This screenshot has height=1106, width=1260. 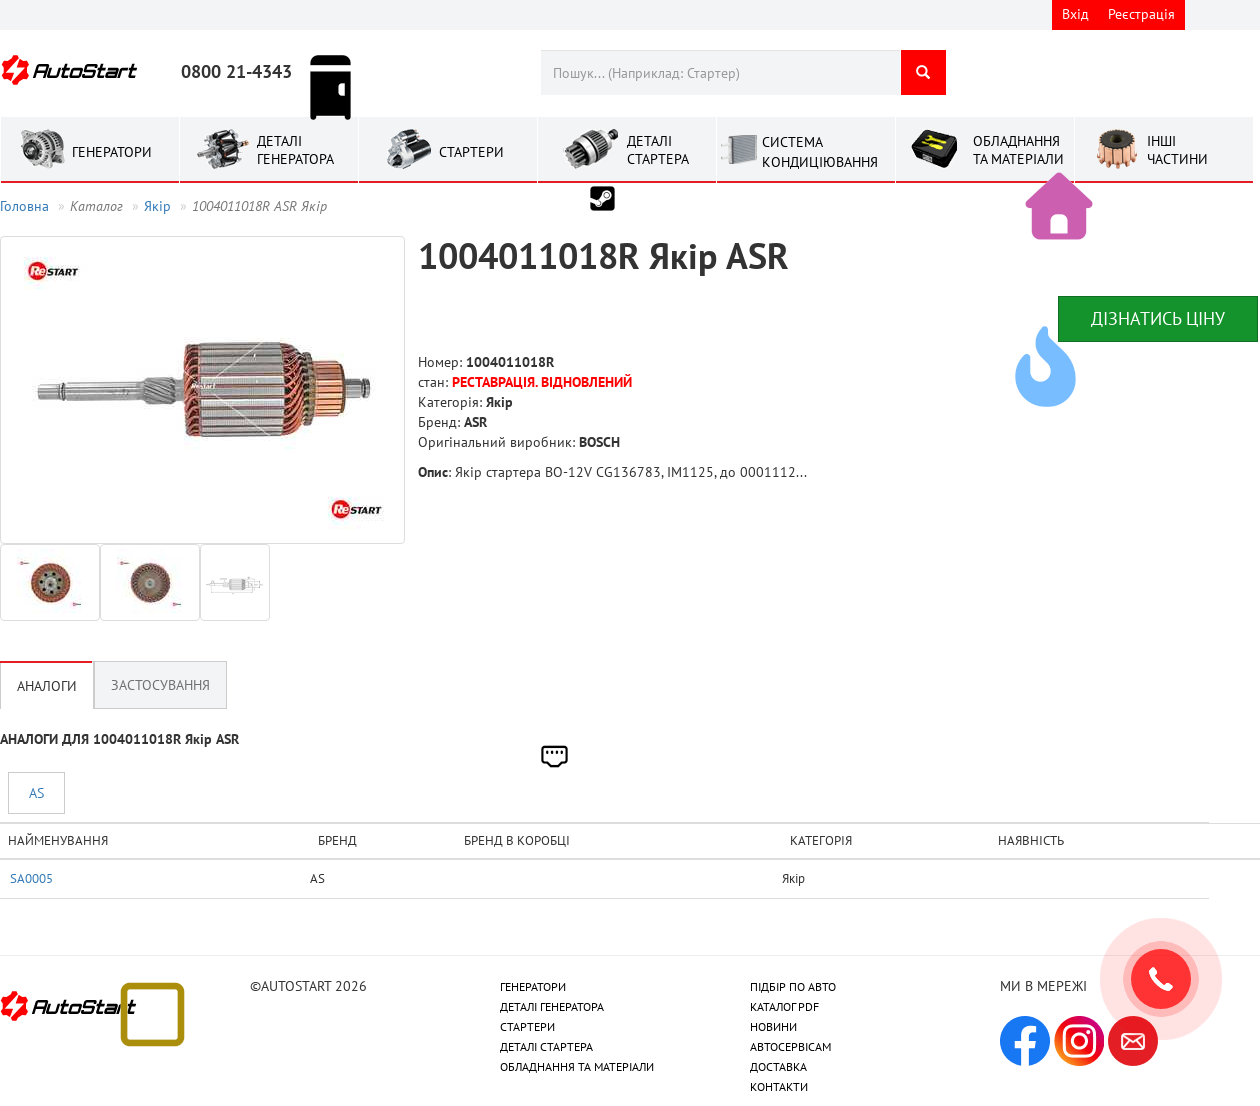 What do you see at coordinates (1059, 206) in the screenshot?
I see `navigate to home screen` at bounding box center [1059, 206].